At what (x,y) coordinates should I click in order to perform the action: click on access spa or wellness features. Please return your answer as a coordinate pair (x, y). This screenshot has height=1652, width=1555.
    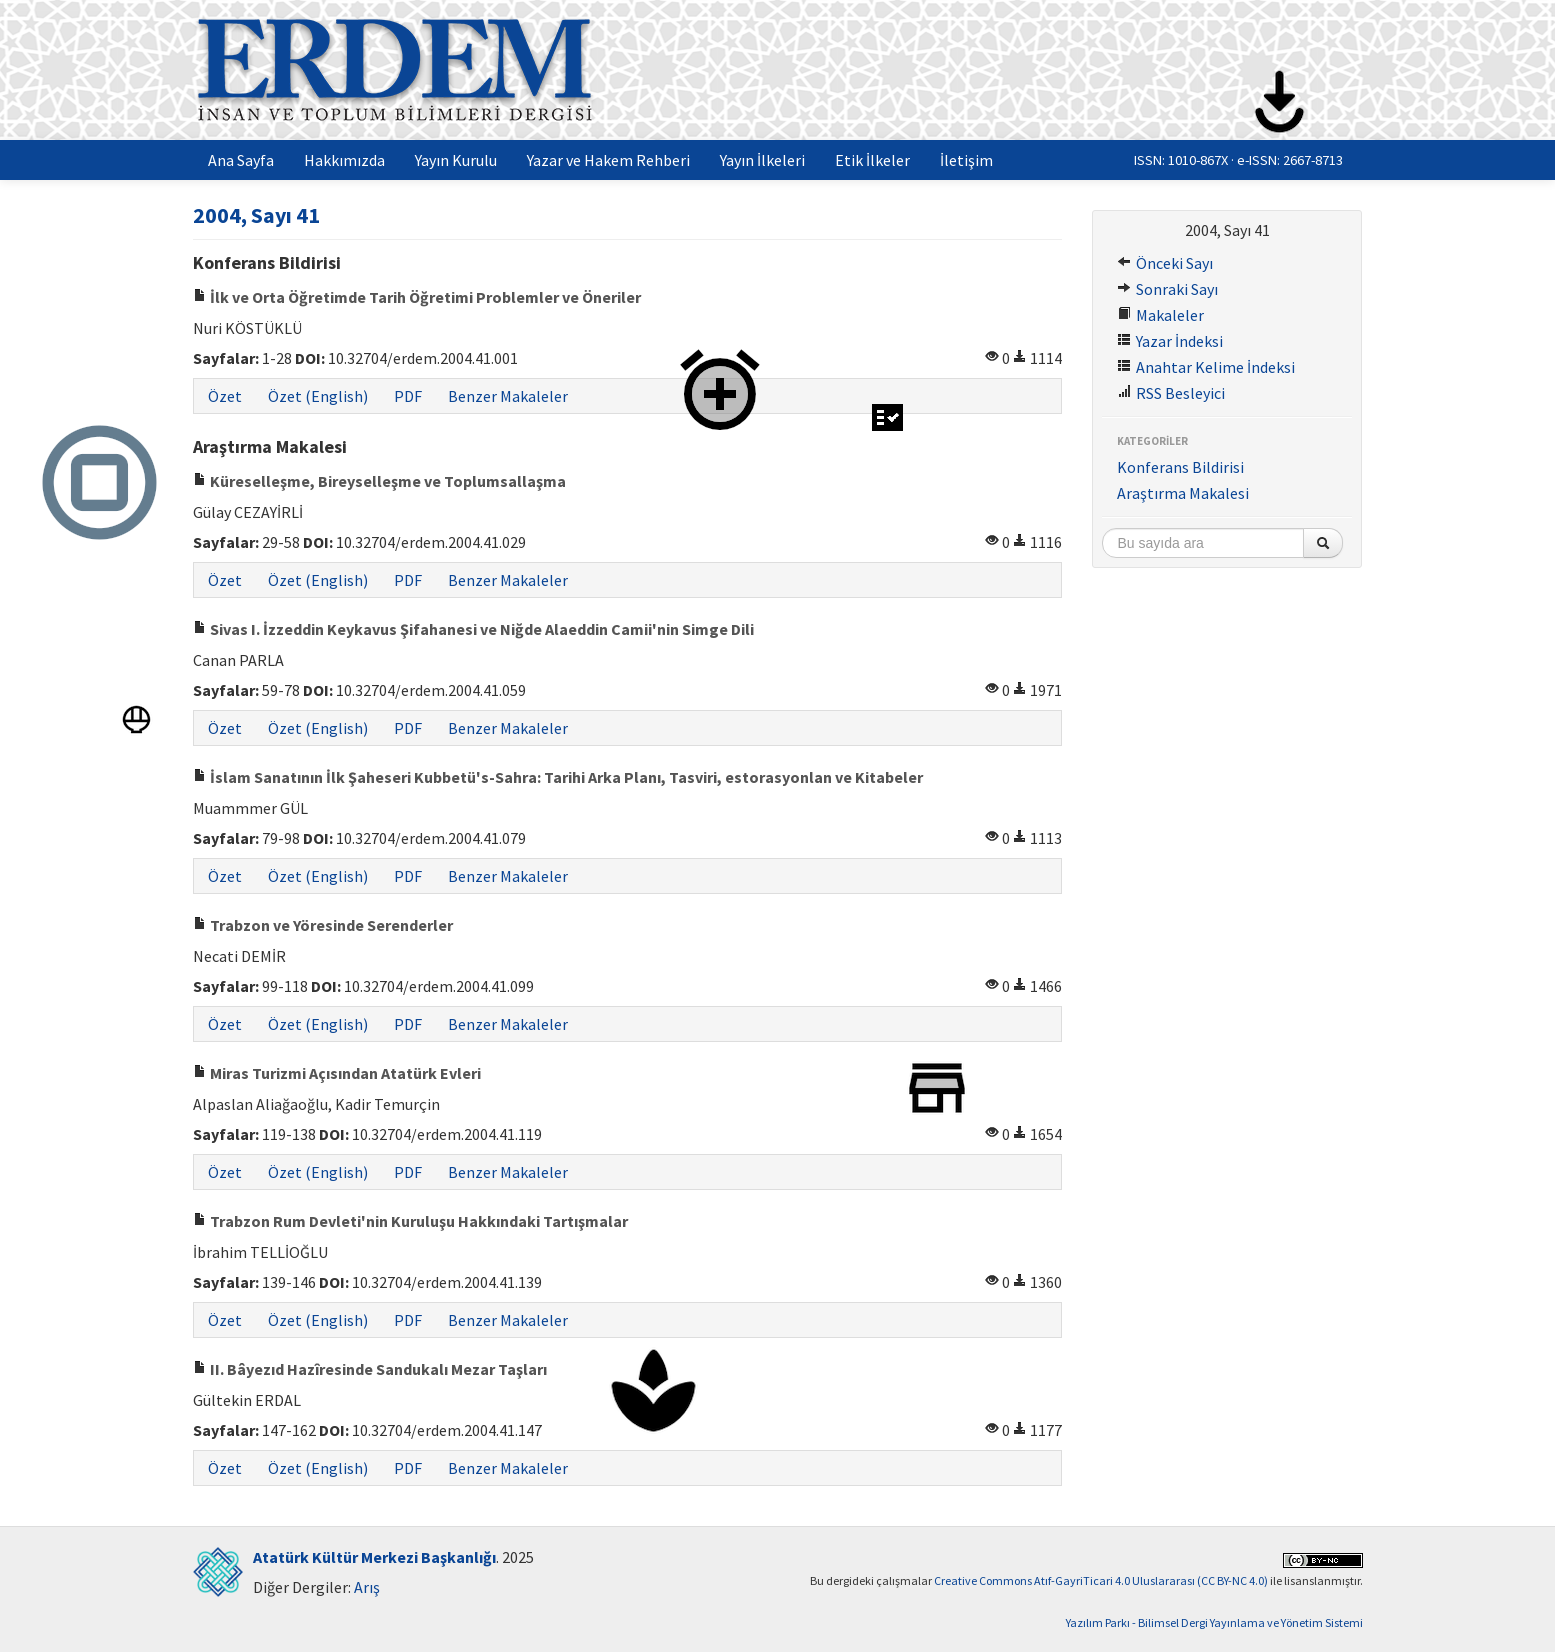
    Looking at the image, I should click on (653, 1389).